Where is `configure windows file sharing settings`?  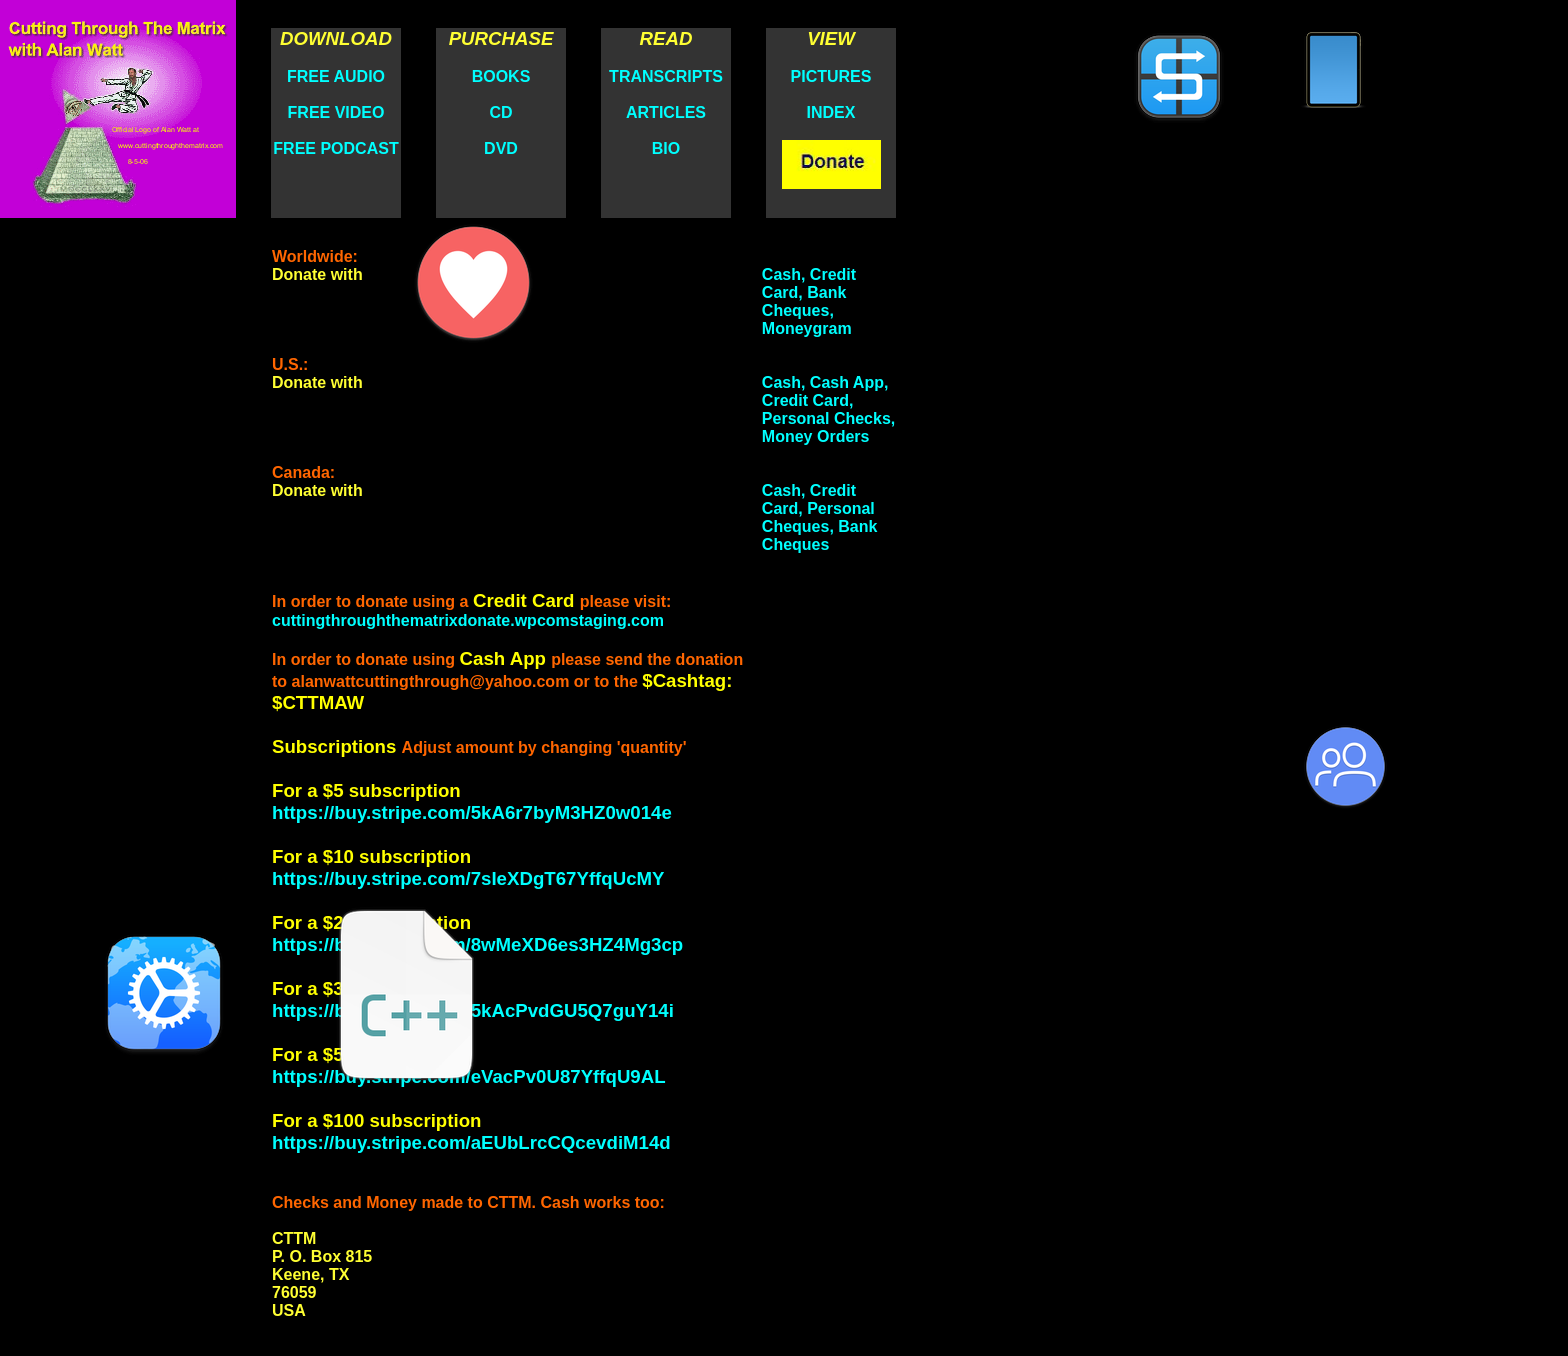
configure windows file sharing settings is located at coordinates (1179, 78).